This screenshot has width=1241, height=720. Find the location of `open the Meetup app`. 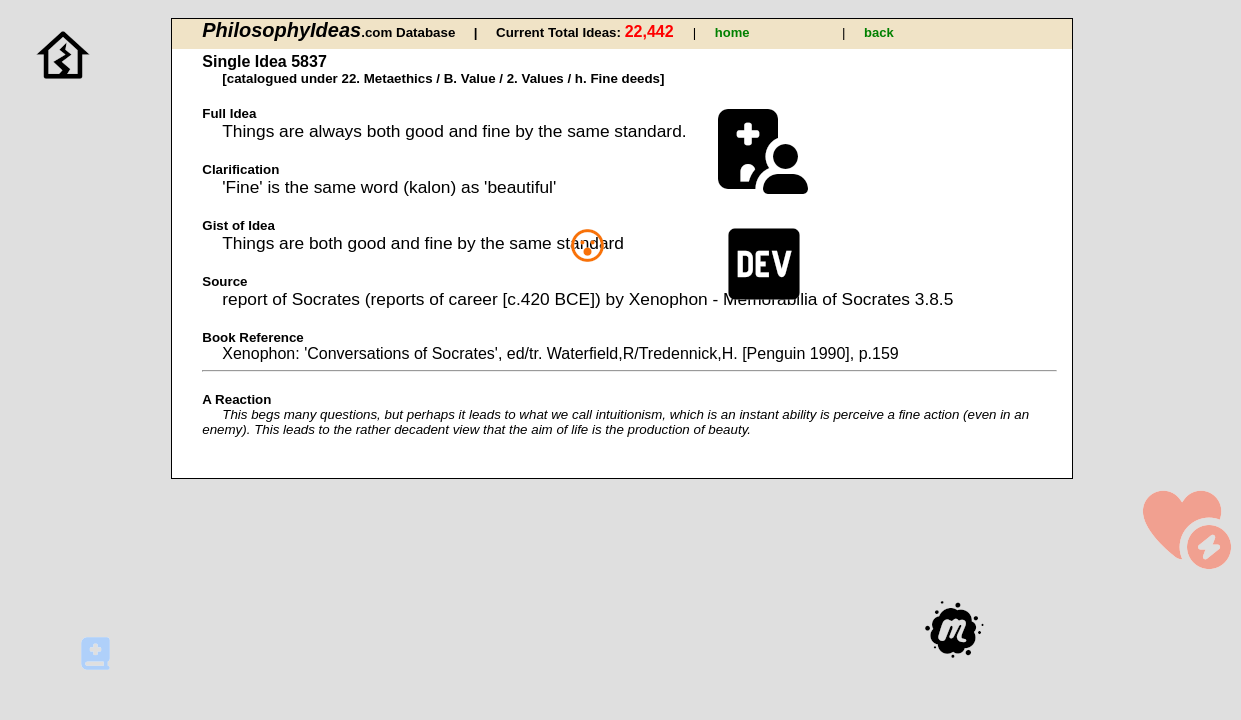

open the Meetup app is located at coordinates (953, 629).